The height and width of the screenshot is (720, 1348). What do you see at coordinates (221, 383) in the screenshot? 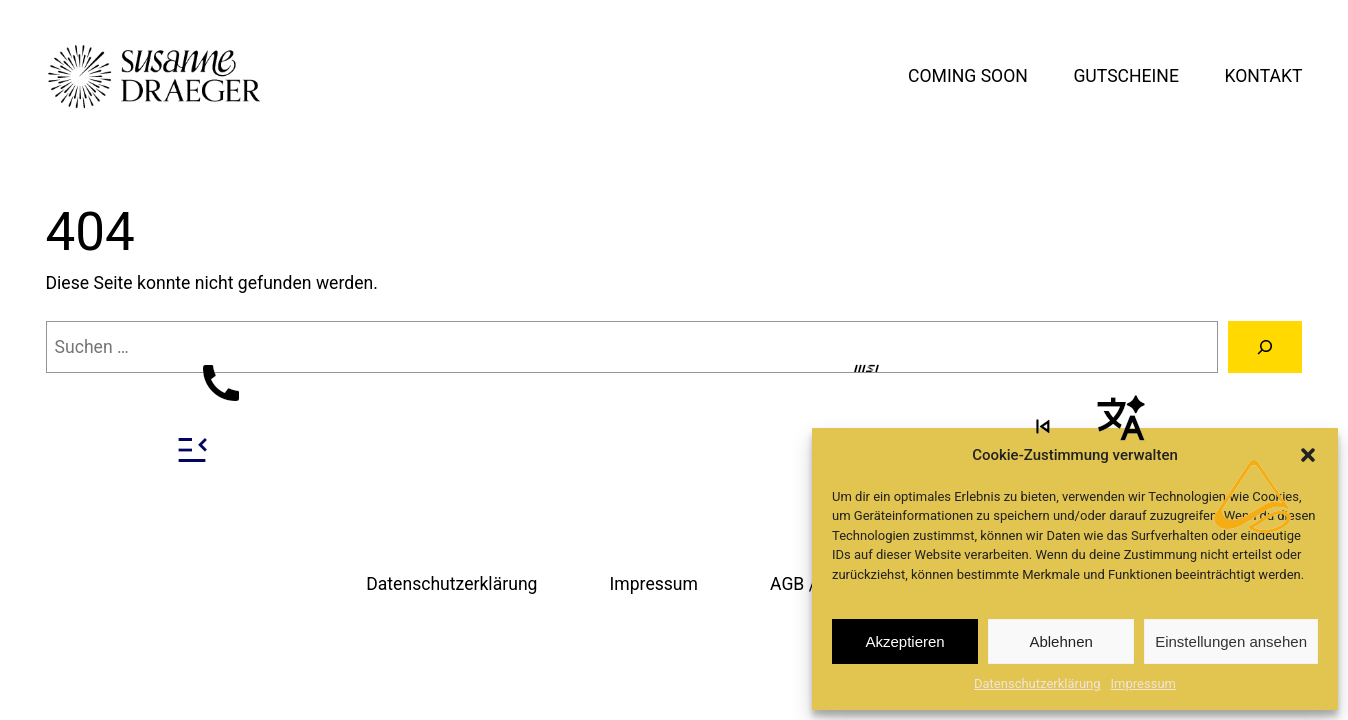
I see `make a phone call` at bounding box center [221, 383].